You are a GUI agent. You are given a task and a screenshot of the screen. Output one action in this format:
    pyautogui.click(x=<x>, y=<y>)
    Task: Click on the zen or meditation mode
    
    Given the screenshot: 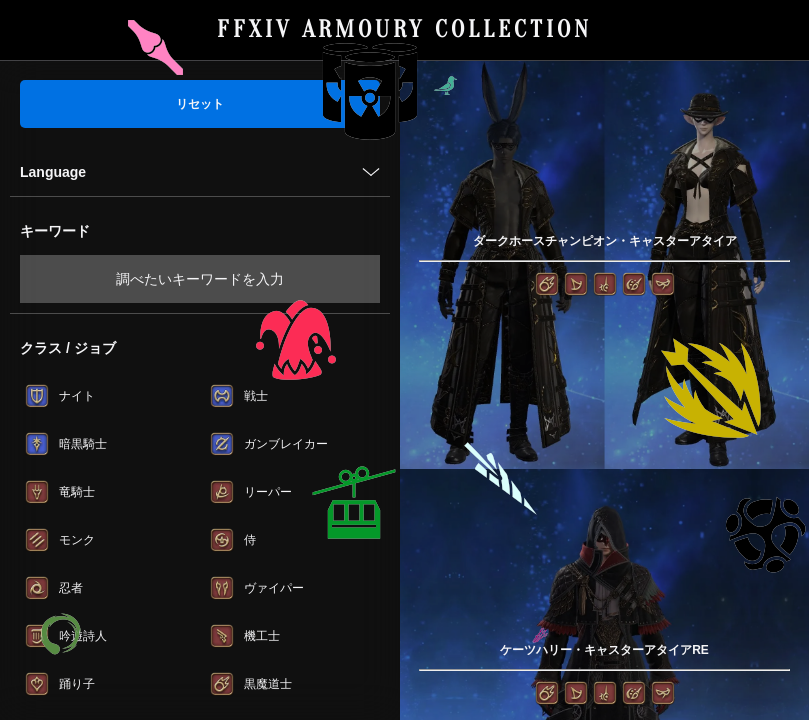 What is the action you would take?
    pyautogui.click(x=61, y=634)
    